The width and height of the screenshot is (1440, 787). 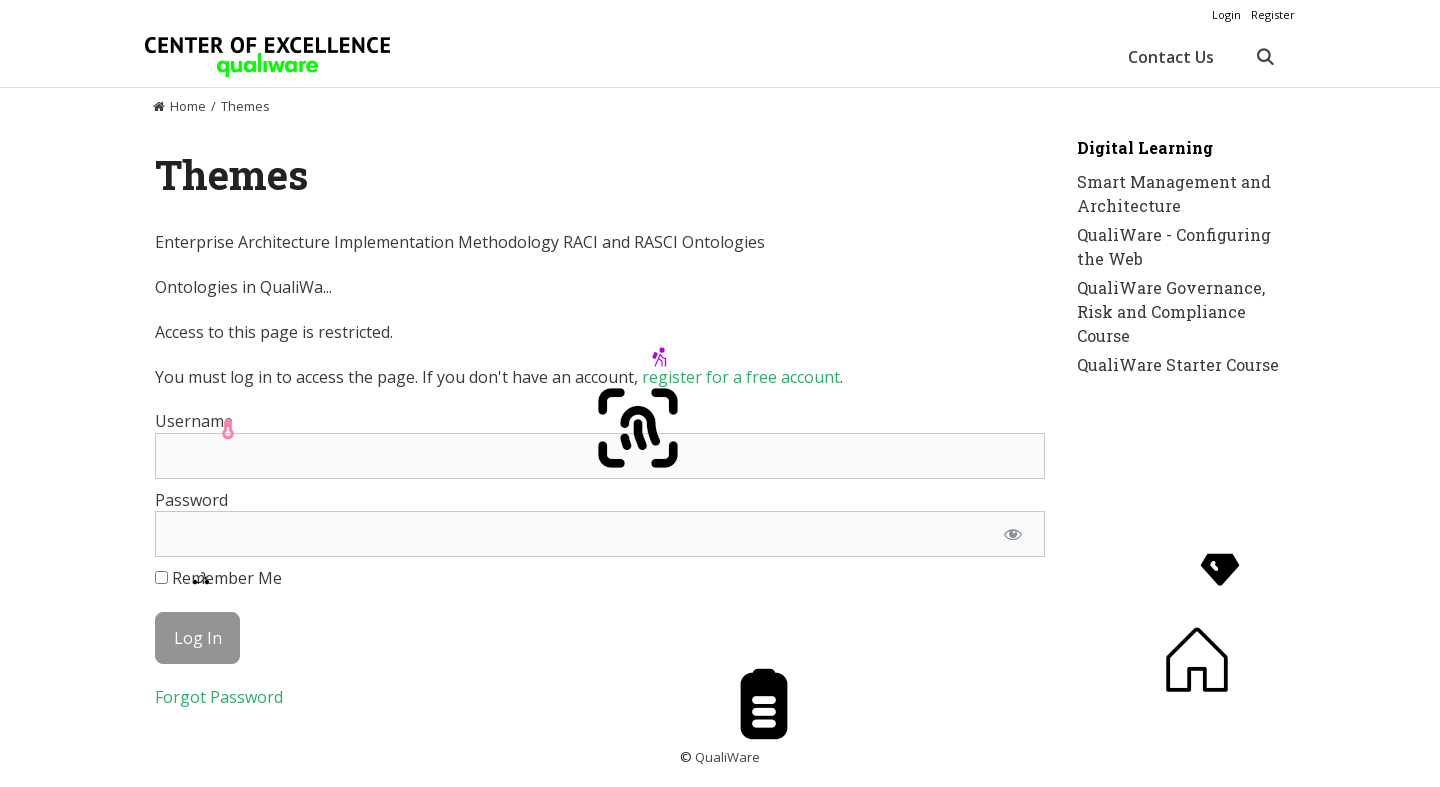 I want to click on indicates moderate temperature level, so click(x=228, y=429).